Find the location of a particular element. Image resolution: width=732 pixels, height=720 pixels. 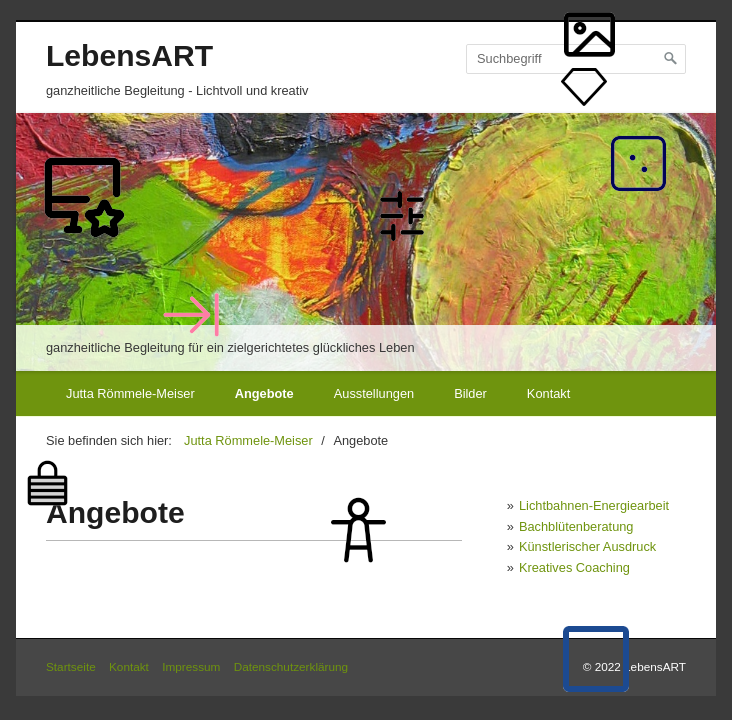

roll dice or generate random number is located at coordinates (638, 163).